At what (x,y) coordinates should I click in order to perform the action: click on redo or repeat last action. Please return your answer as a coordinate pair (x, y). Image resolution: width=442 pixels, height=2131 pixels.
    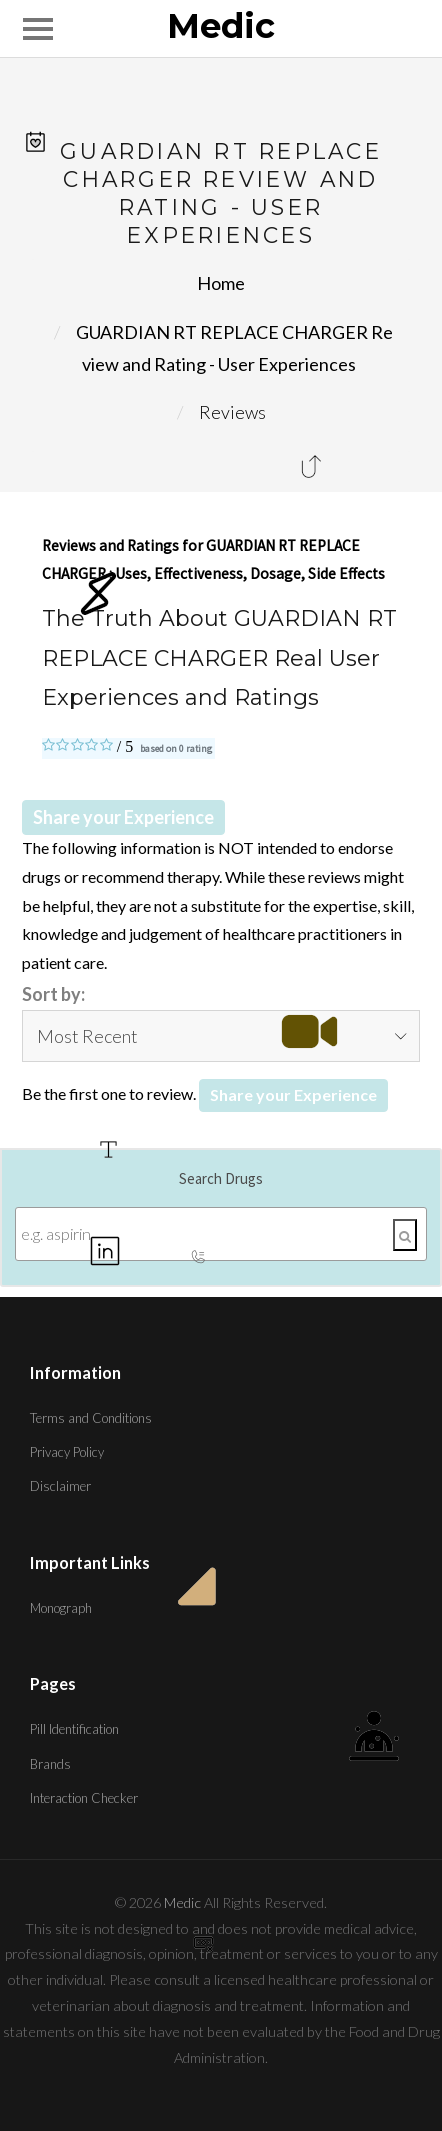
    Looking at the image, I should click on (310, 466).